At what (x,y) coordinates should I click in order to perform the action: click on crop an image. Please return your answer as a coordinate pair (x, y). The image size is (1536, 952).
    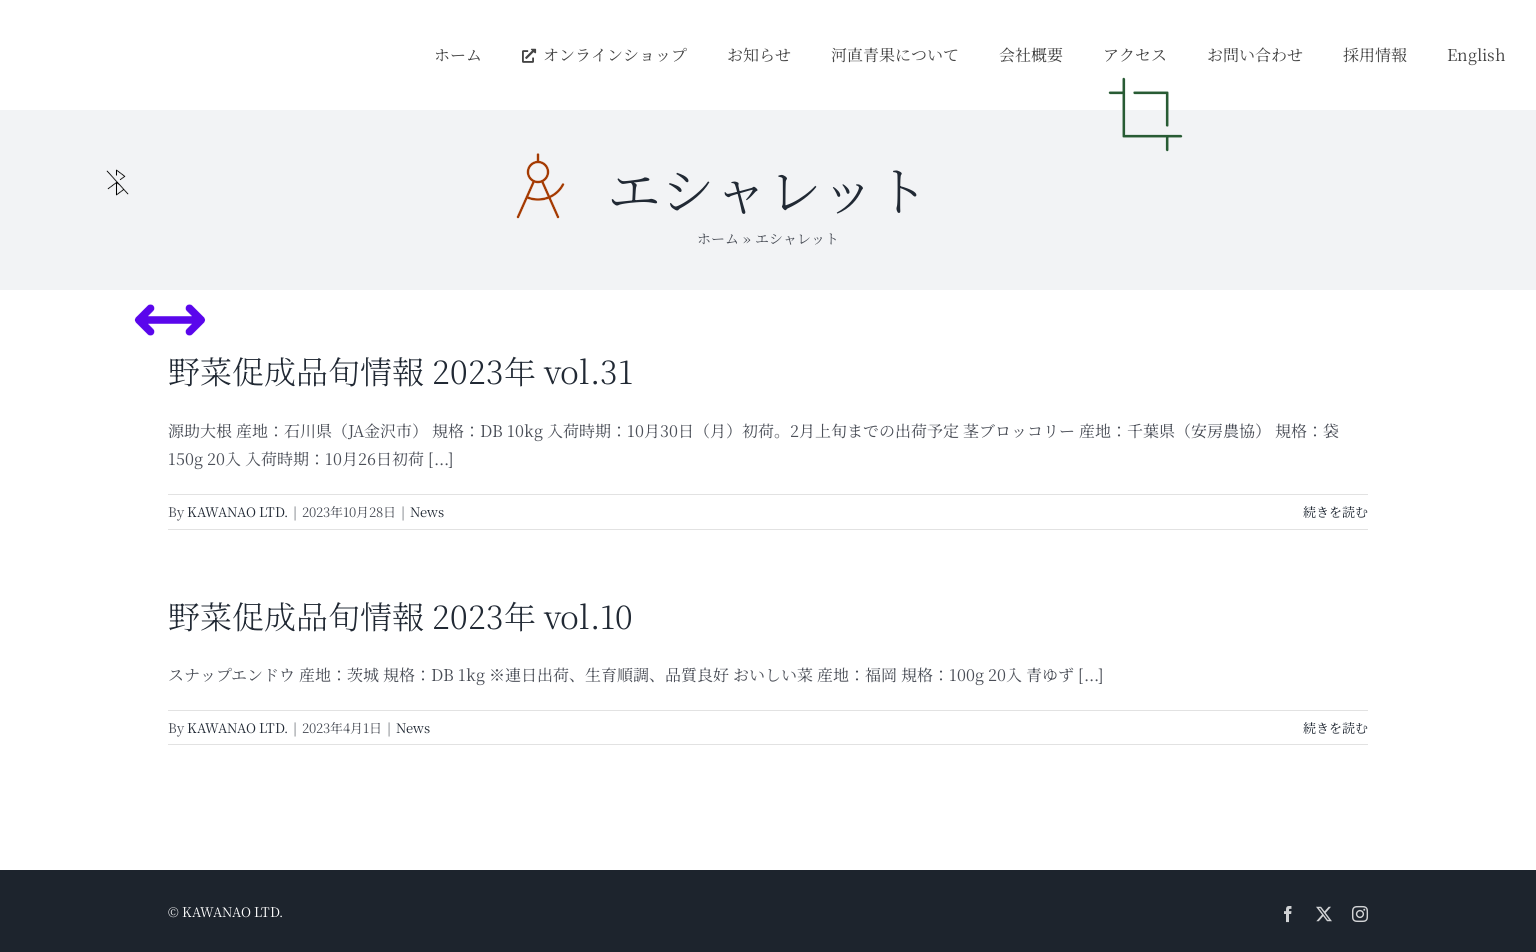
    Looking at the image, I should click on (1145, 114).